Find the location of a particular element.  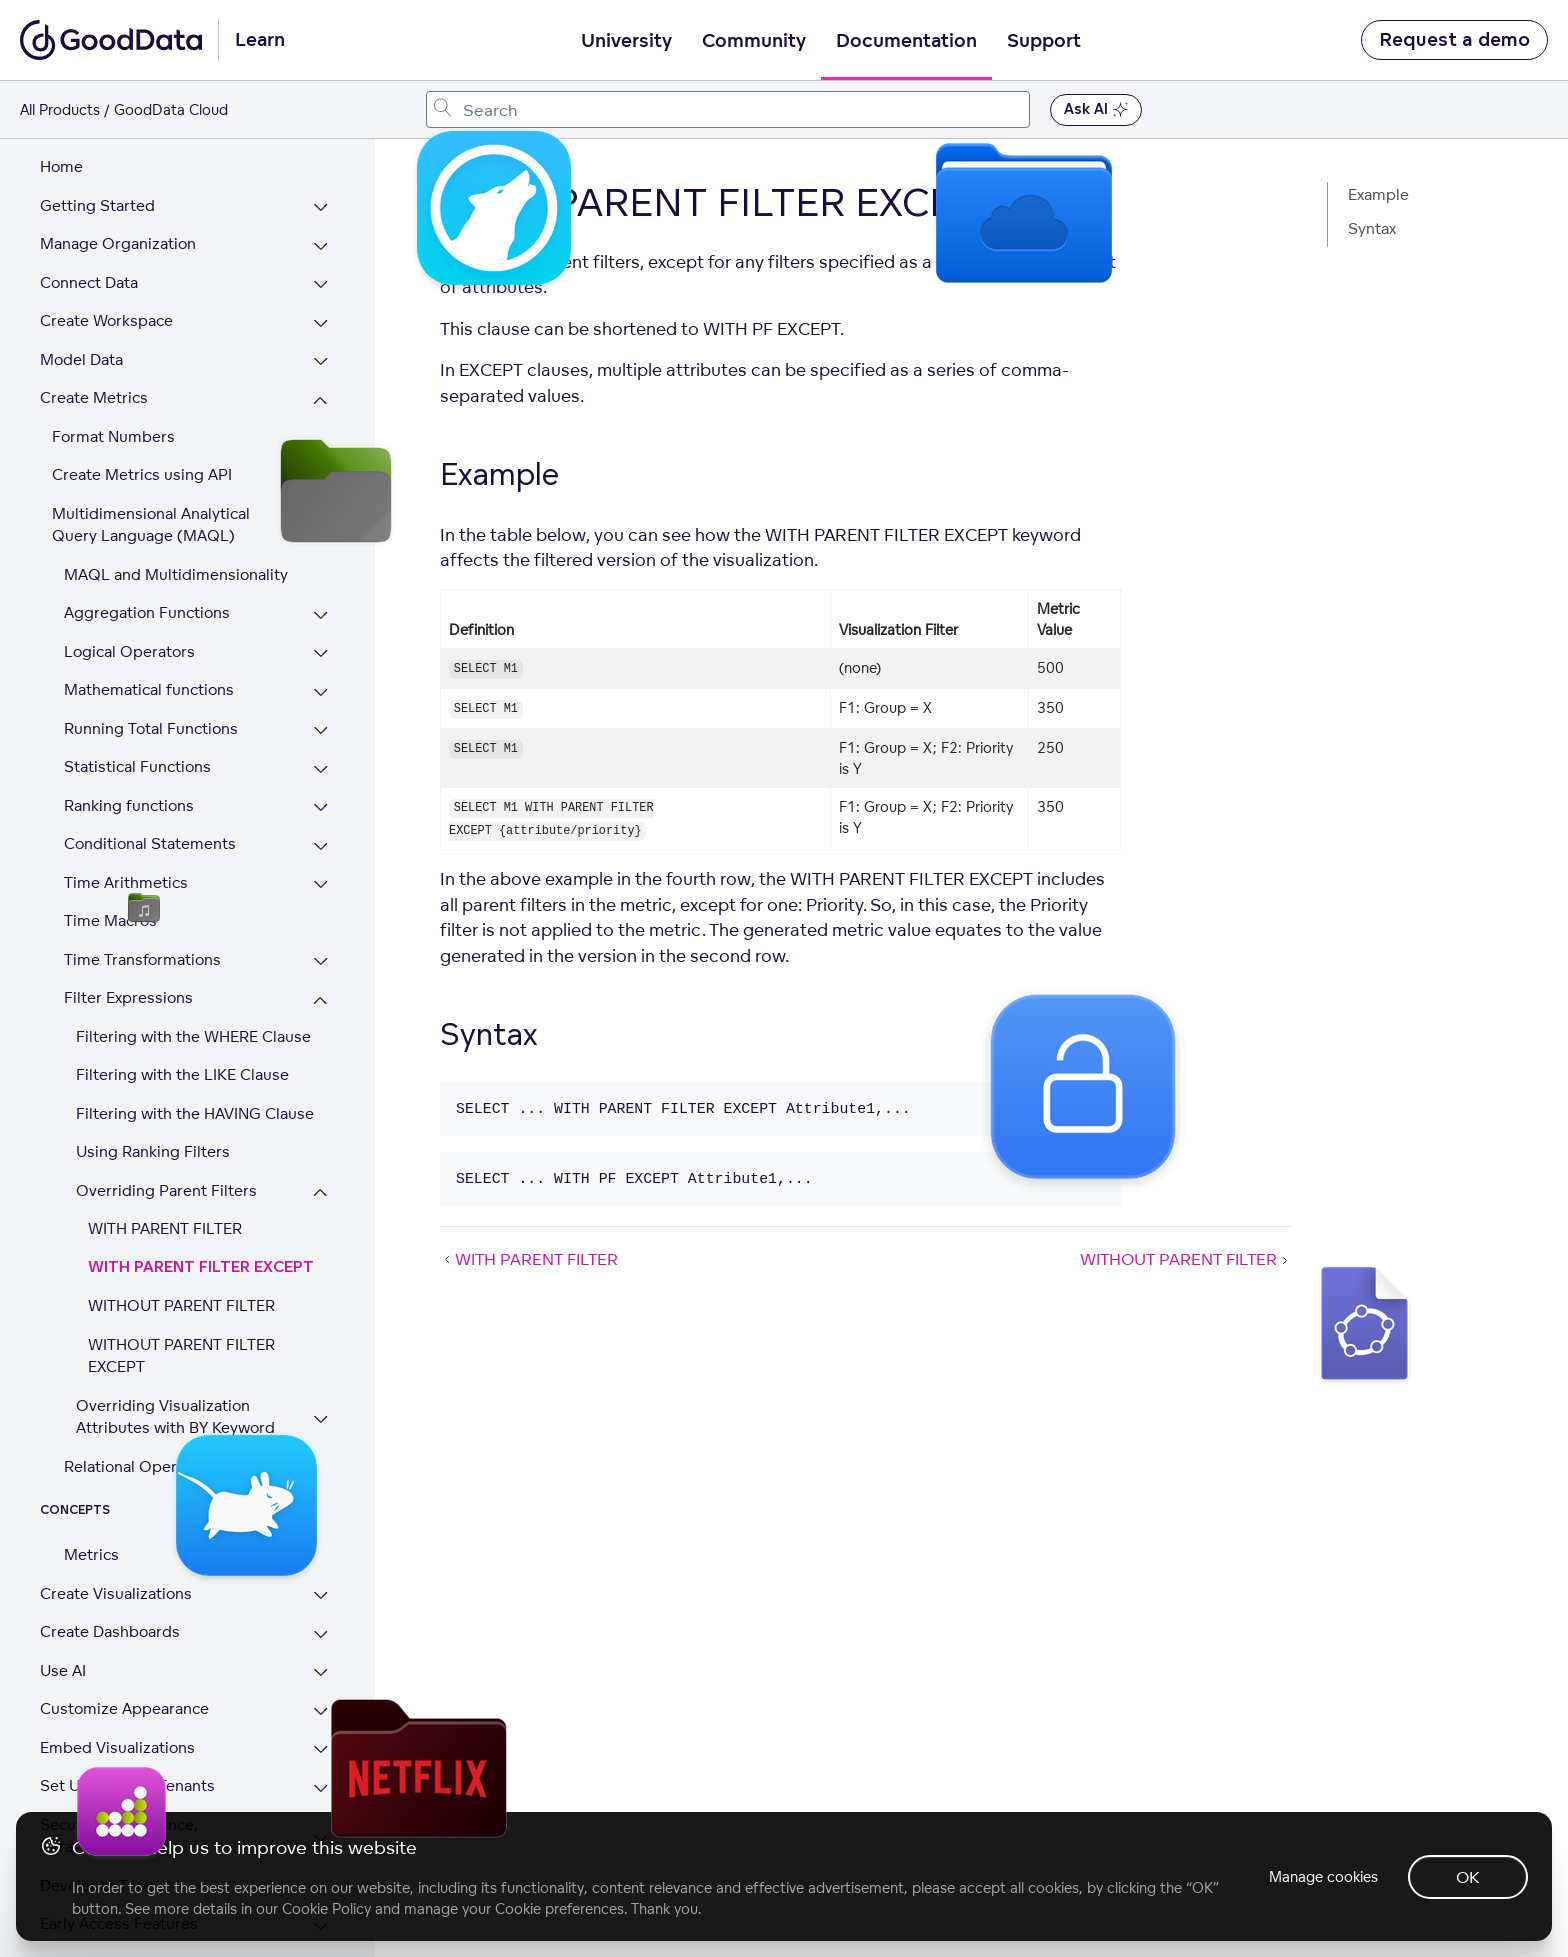

launch the four in a row game app is located at coordinates (121, 1811).